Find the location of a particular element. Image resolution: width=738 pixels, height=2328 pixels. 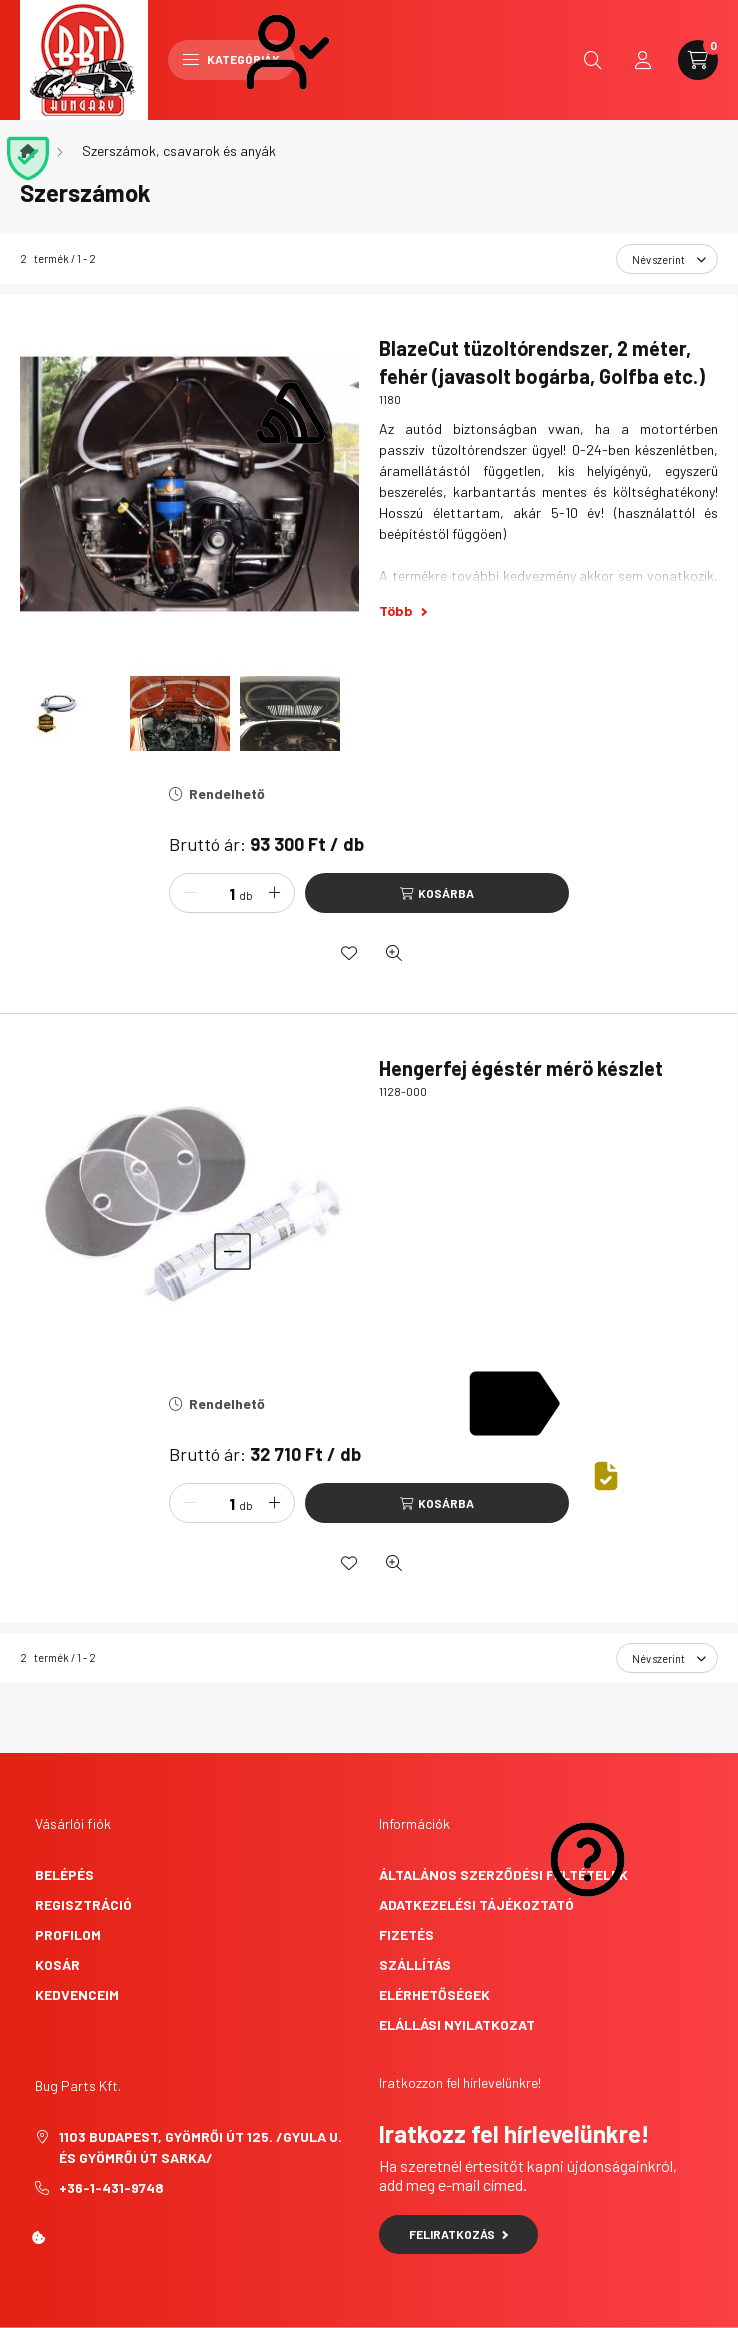

verify or approve a user account is located at coordinates (288, 52).